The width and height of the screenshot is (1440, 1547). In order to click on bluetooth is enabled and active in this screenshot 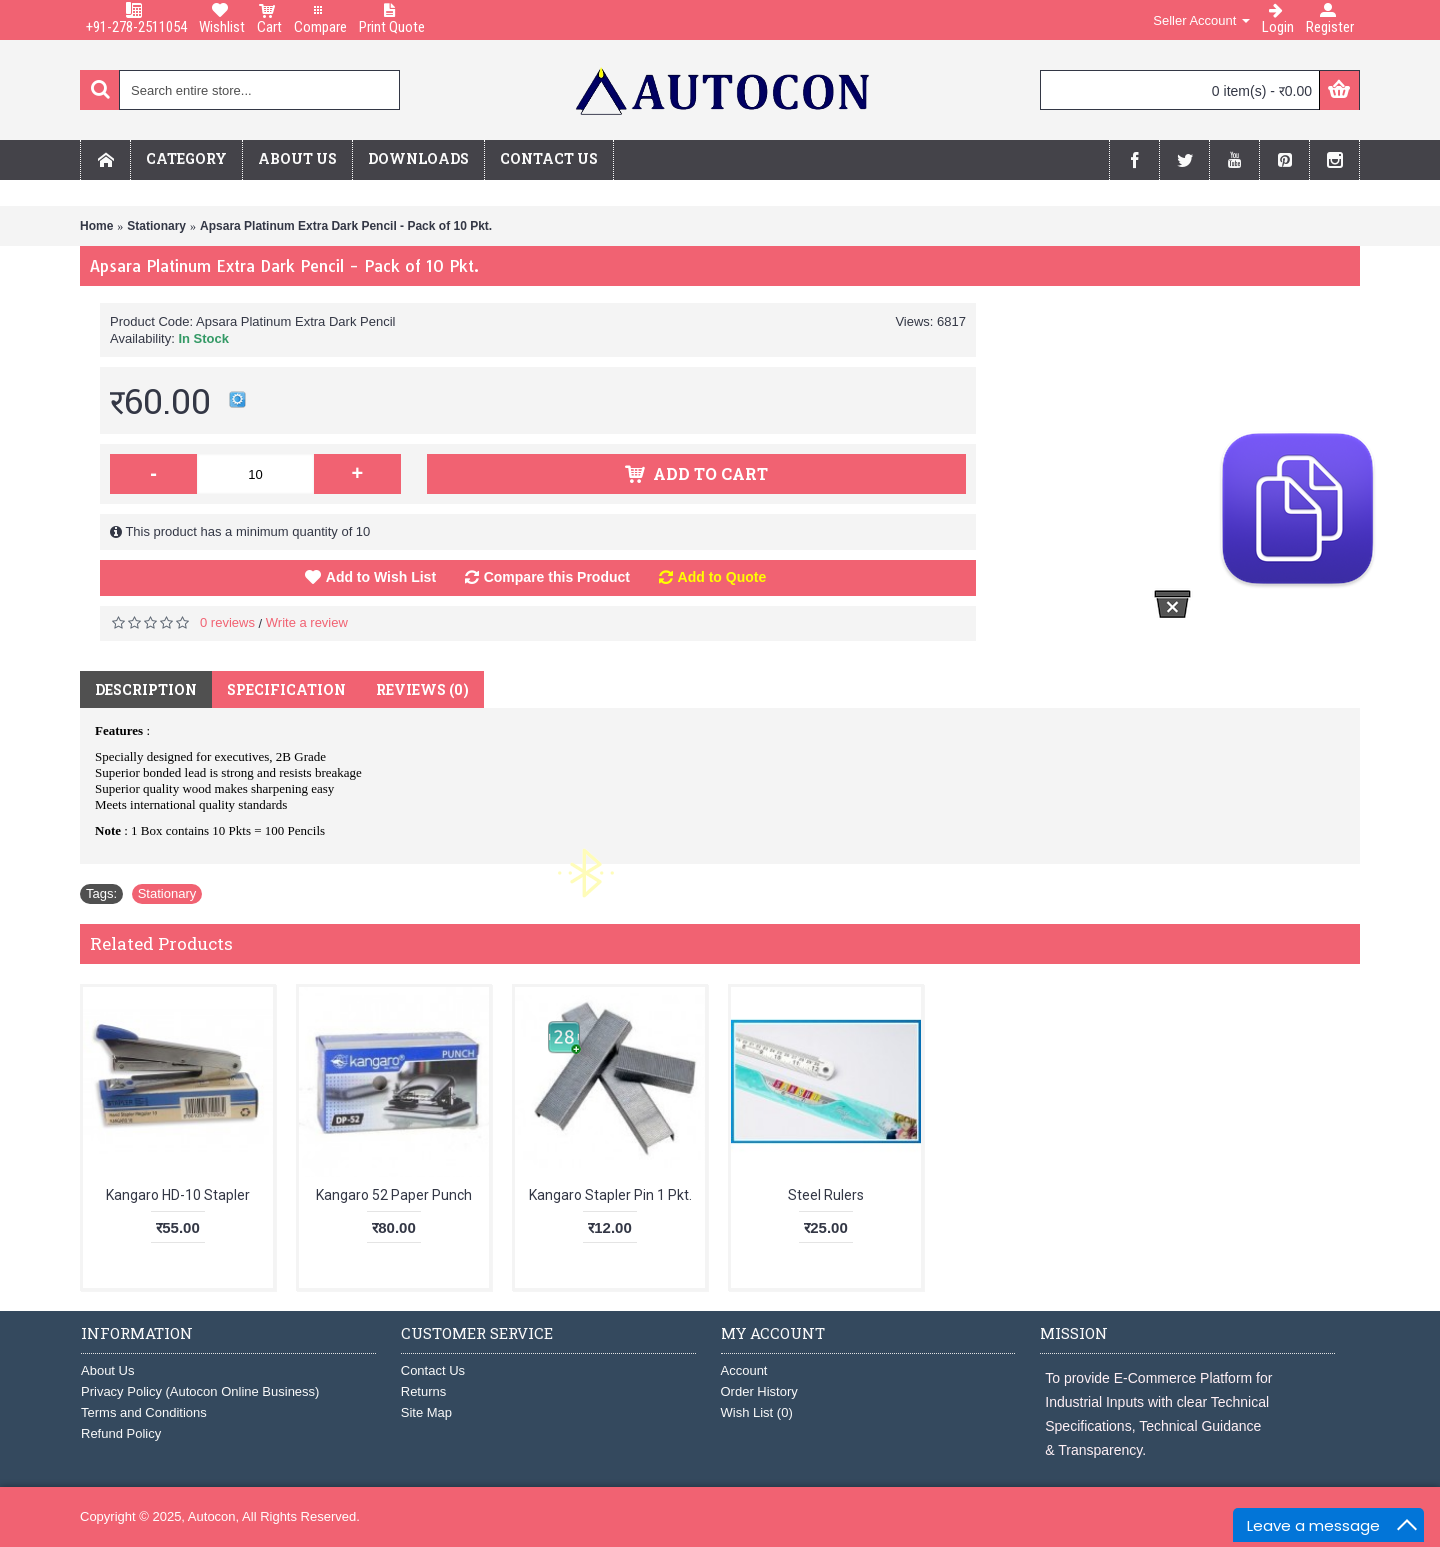, I will do `click(586, 873)`.